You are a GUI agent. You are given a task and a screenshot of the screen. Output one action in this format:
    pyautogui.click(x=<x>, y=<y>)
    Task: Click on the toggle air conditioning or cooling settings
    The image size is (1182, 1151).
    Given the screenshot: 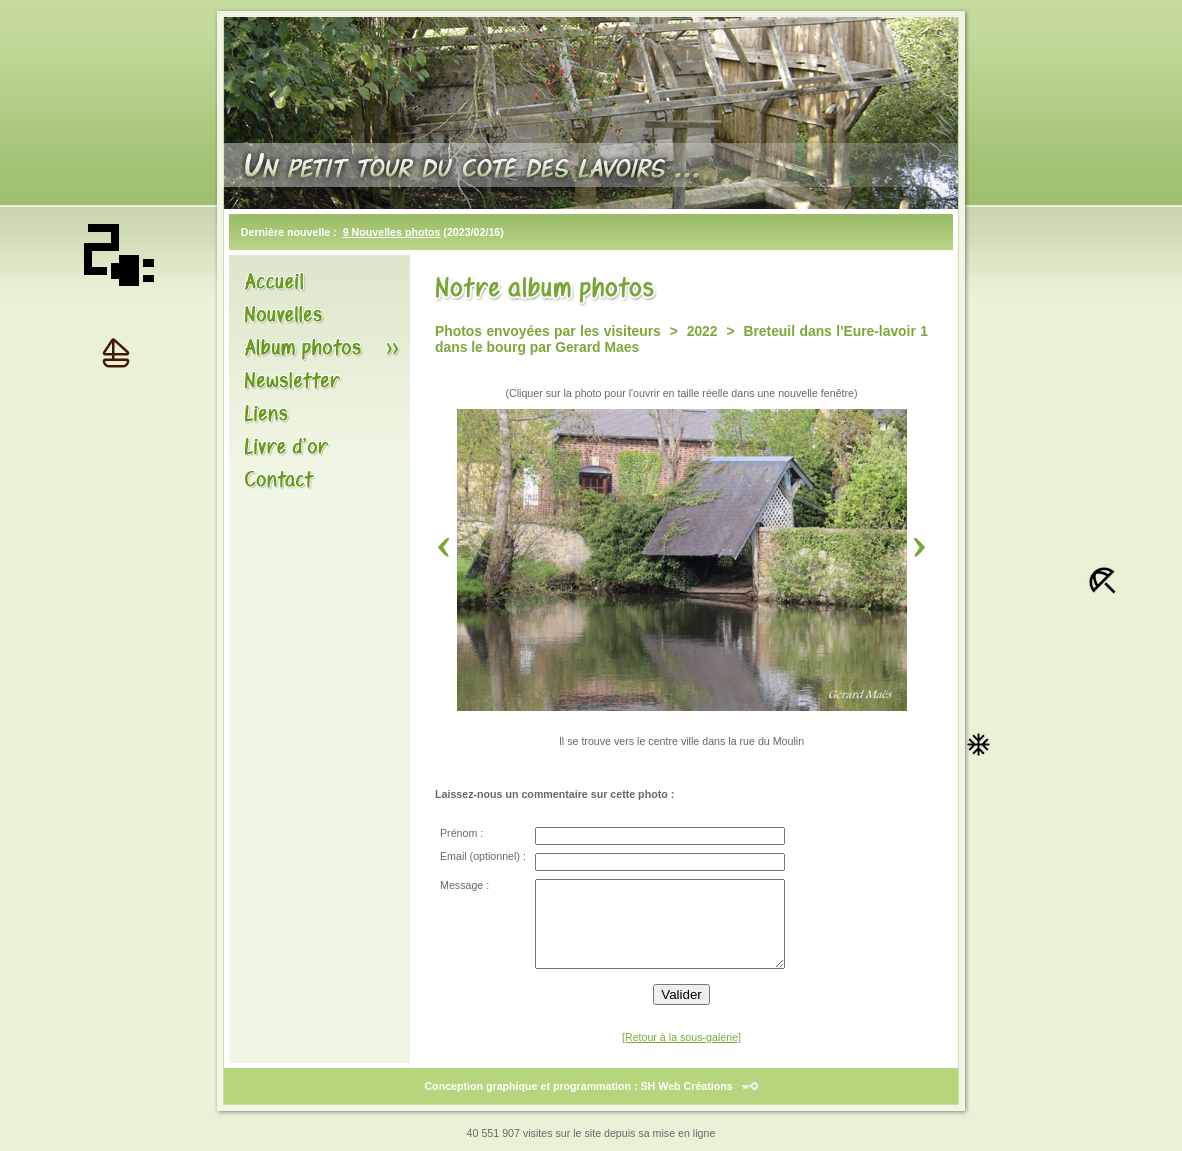 What is the action you would take?
    pyautogui.click(x=978, y=744)
    